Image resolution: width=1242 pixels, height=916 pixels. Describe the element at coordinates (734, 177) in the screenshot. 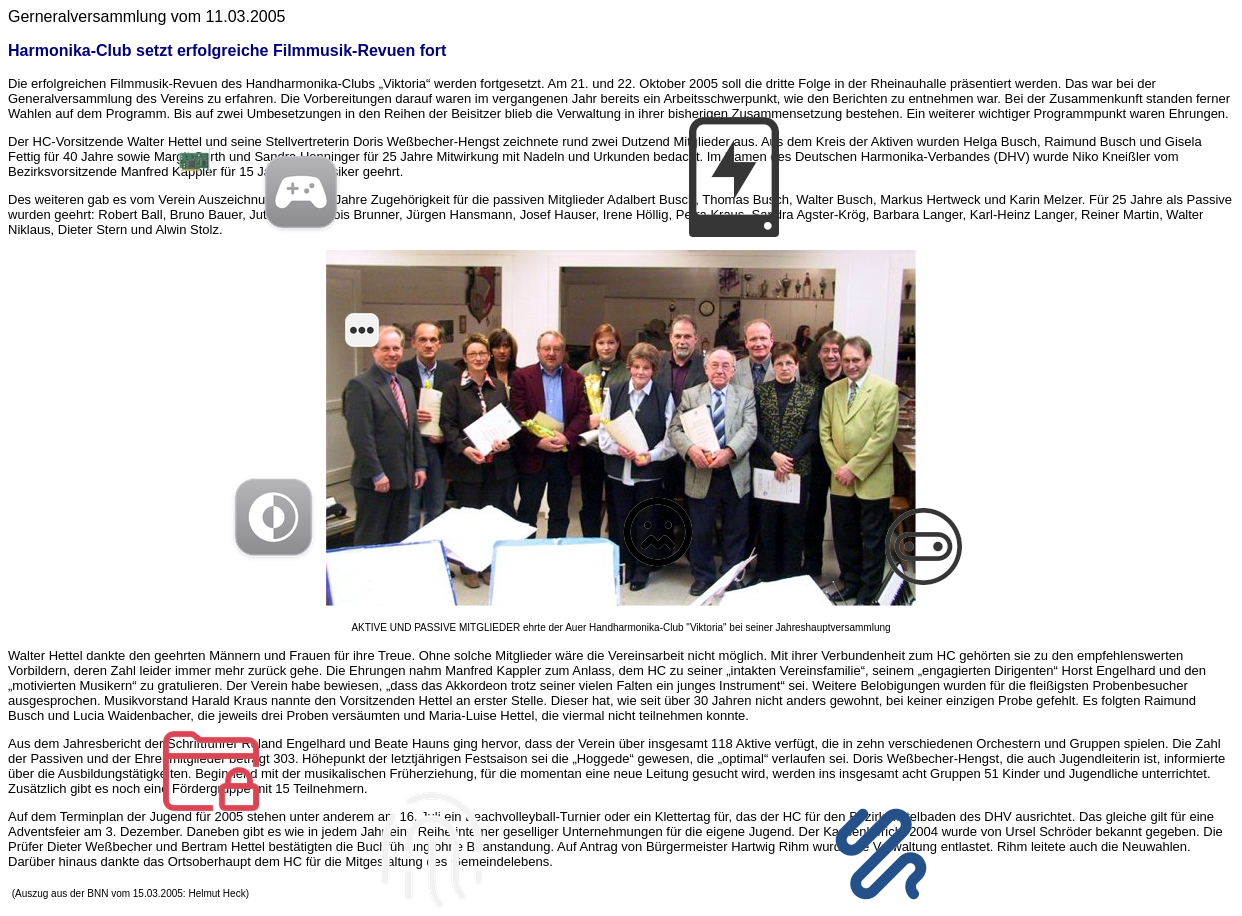

I see `indicates uninterruptible power supply (UPS) device connected` at that location.